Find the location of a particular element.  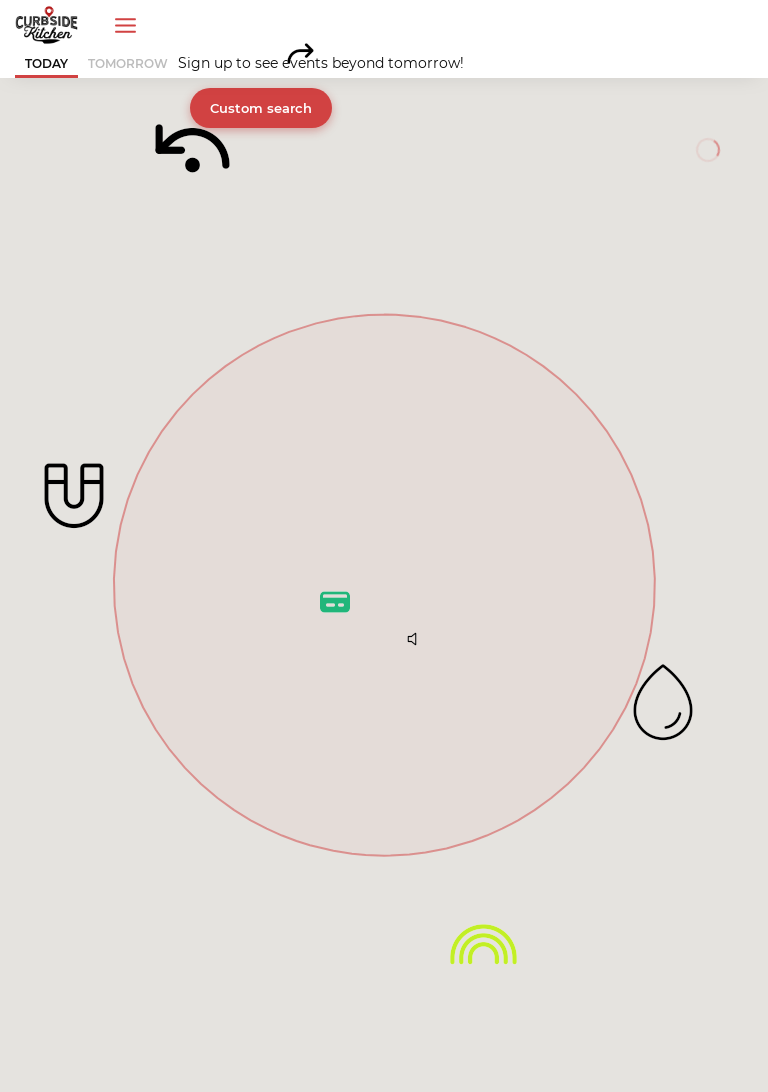

mute audio or sound is located at coordinates (412, 639).